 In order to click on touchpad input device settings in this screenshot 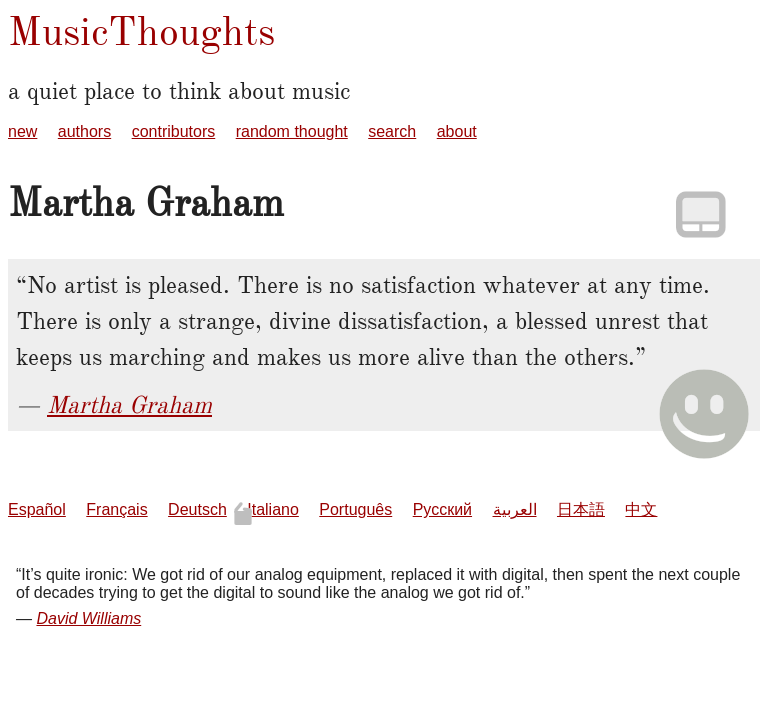, I will do `click(702, 214)`.